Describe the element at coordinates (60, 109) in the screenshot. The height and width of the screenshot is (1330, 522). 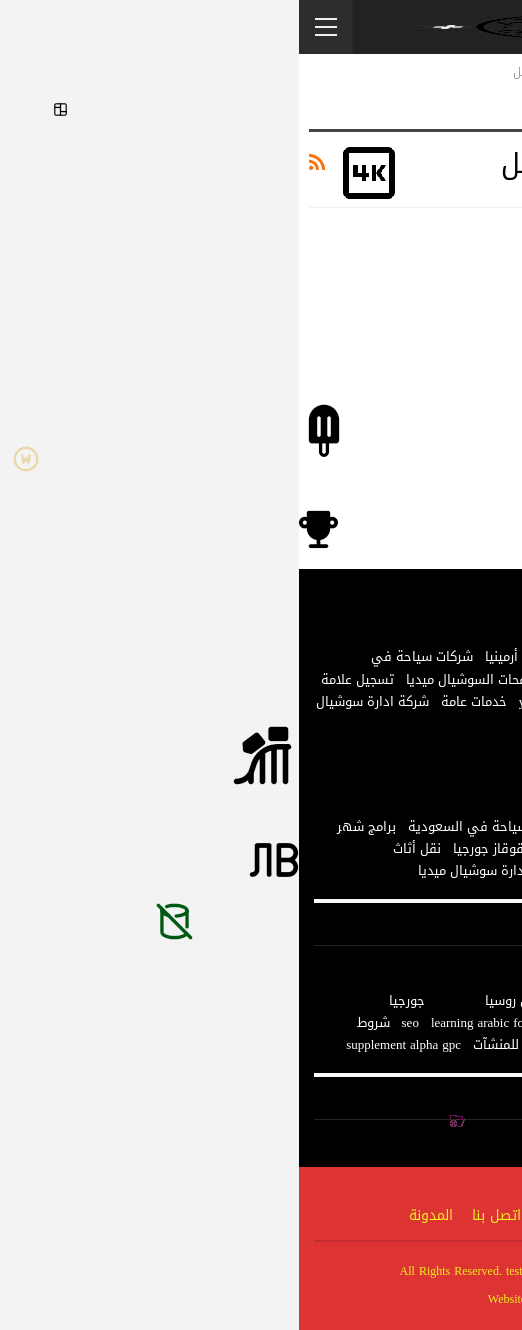
I see `view dashboard or board layout` at that location.